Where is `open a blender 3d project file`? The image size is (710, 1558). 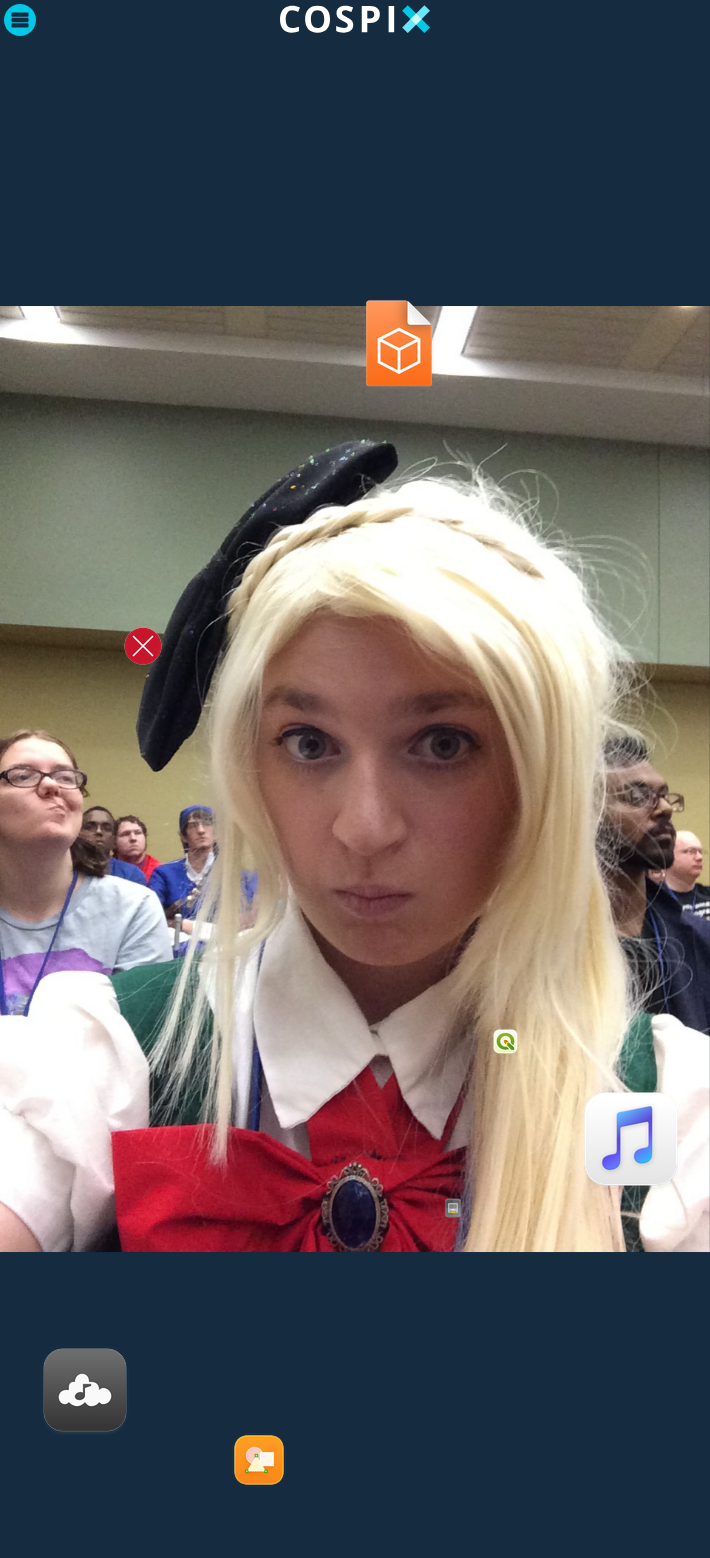
open a blender 3d project file is located at coordinates (399, 345).